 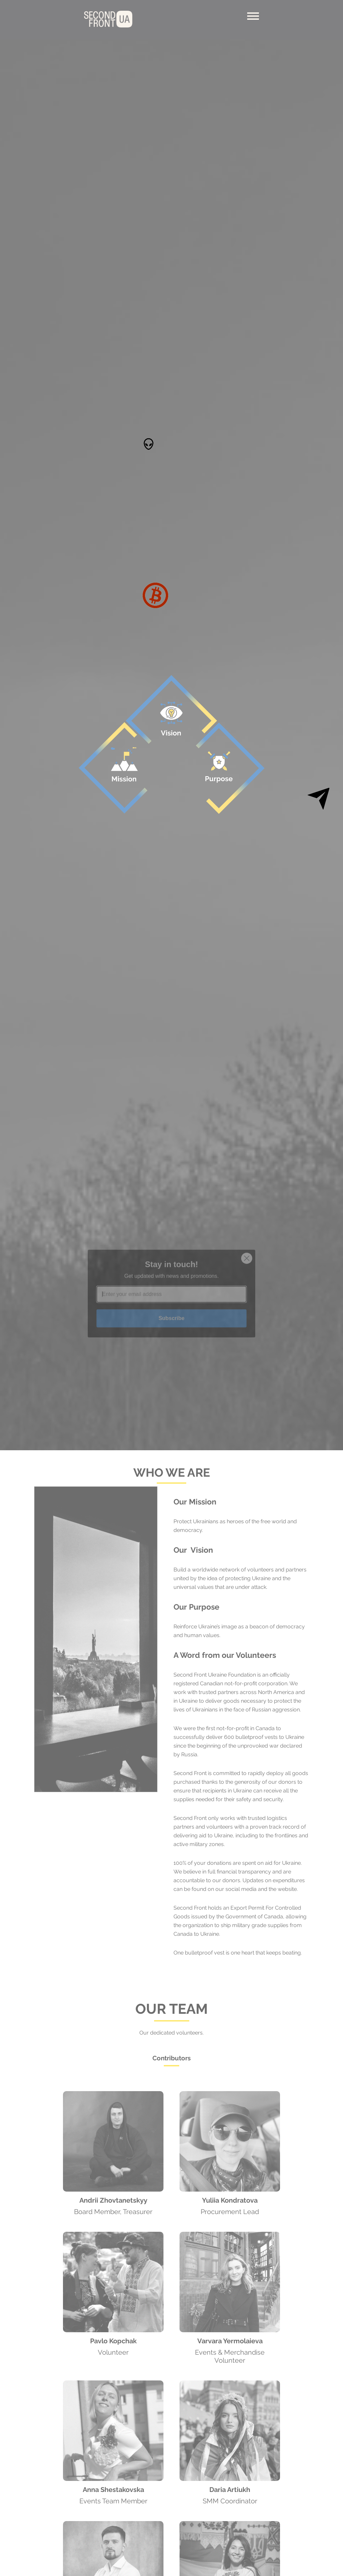 I want to click on indicates sci-fi or extraterrestrial content, so click(x=148, y=444).